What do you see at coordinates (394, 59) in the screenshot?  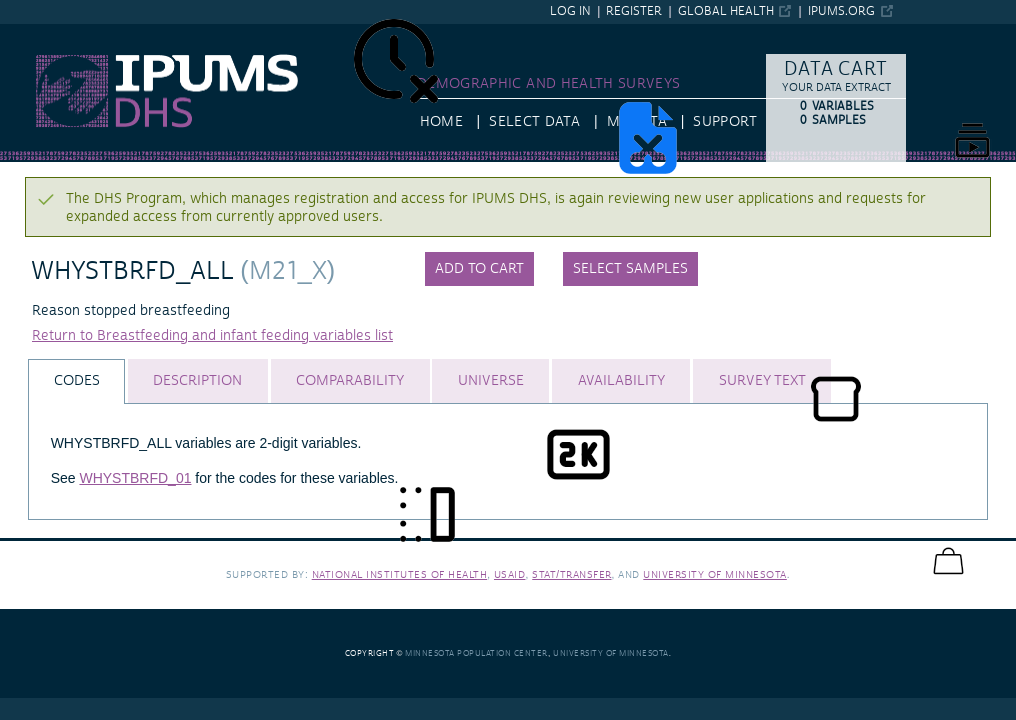 I see `cancel a scheduled event or timer` at bounding box center [394, 59].